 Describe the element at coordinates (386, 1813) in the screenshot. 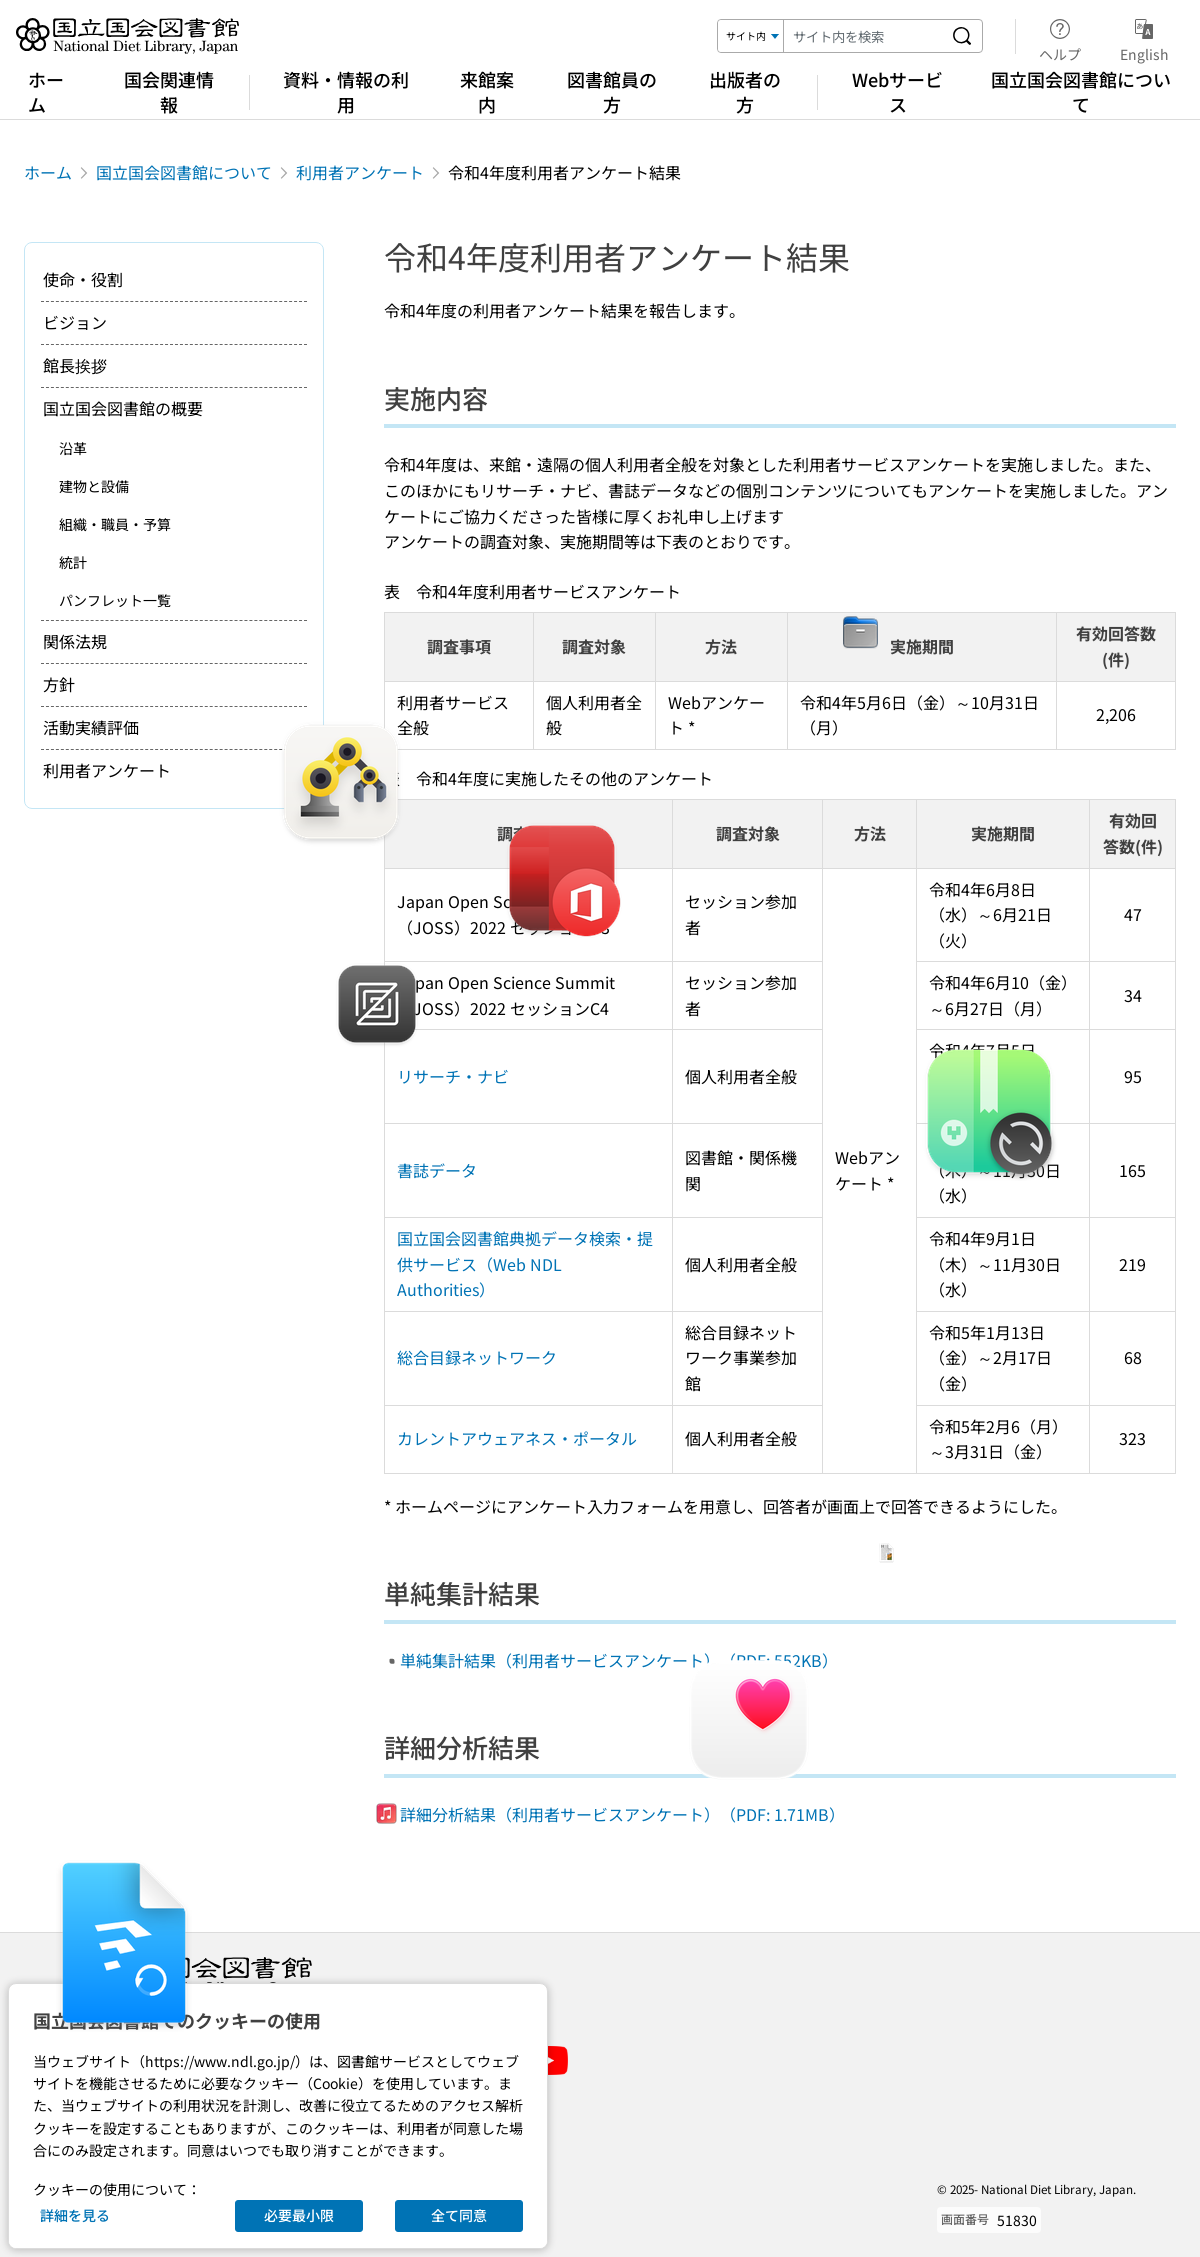

I see `open the music player app` at that location.